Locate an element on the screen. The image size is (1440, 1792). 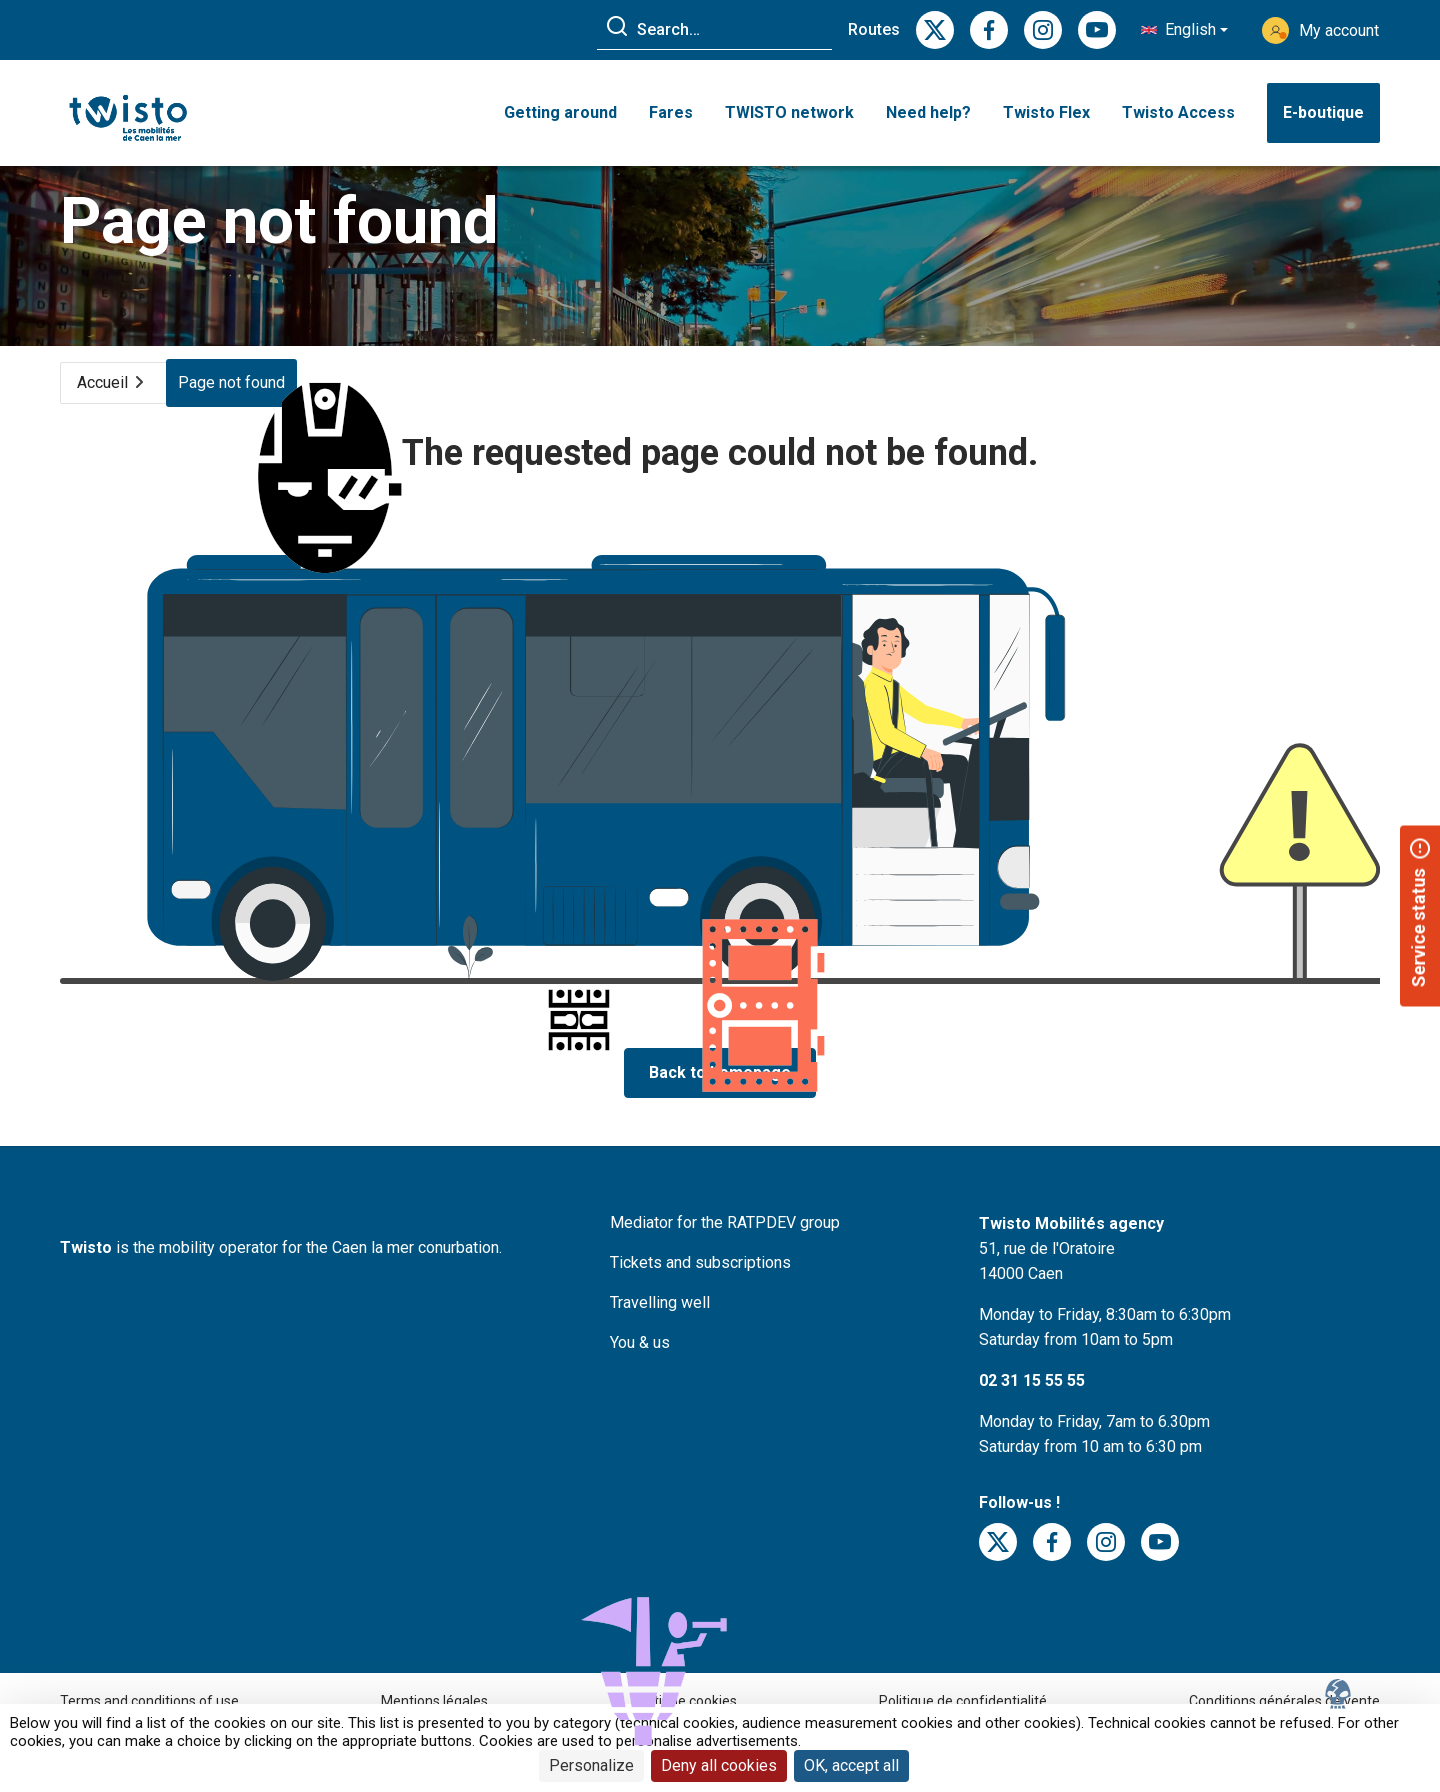
access game inventory or storage grid is located at coordinates (579, 1020).